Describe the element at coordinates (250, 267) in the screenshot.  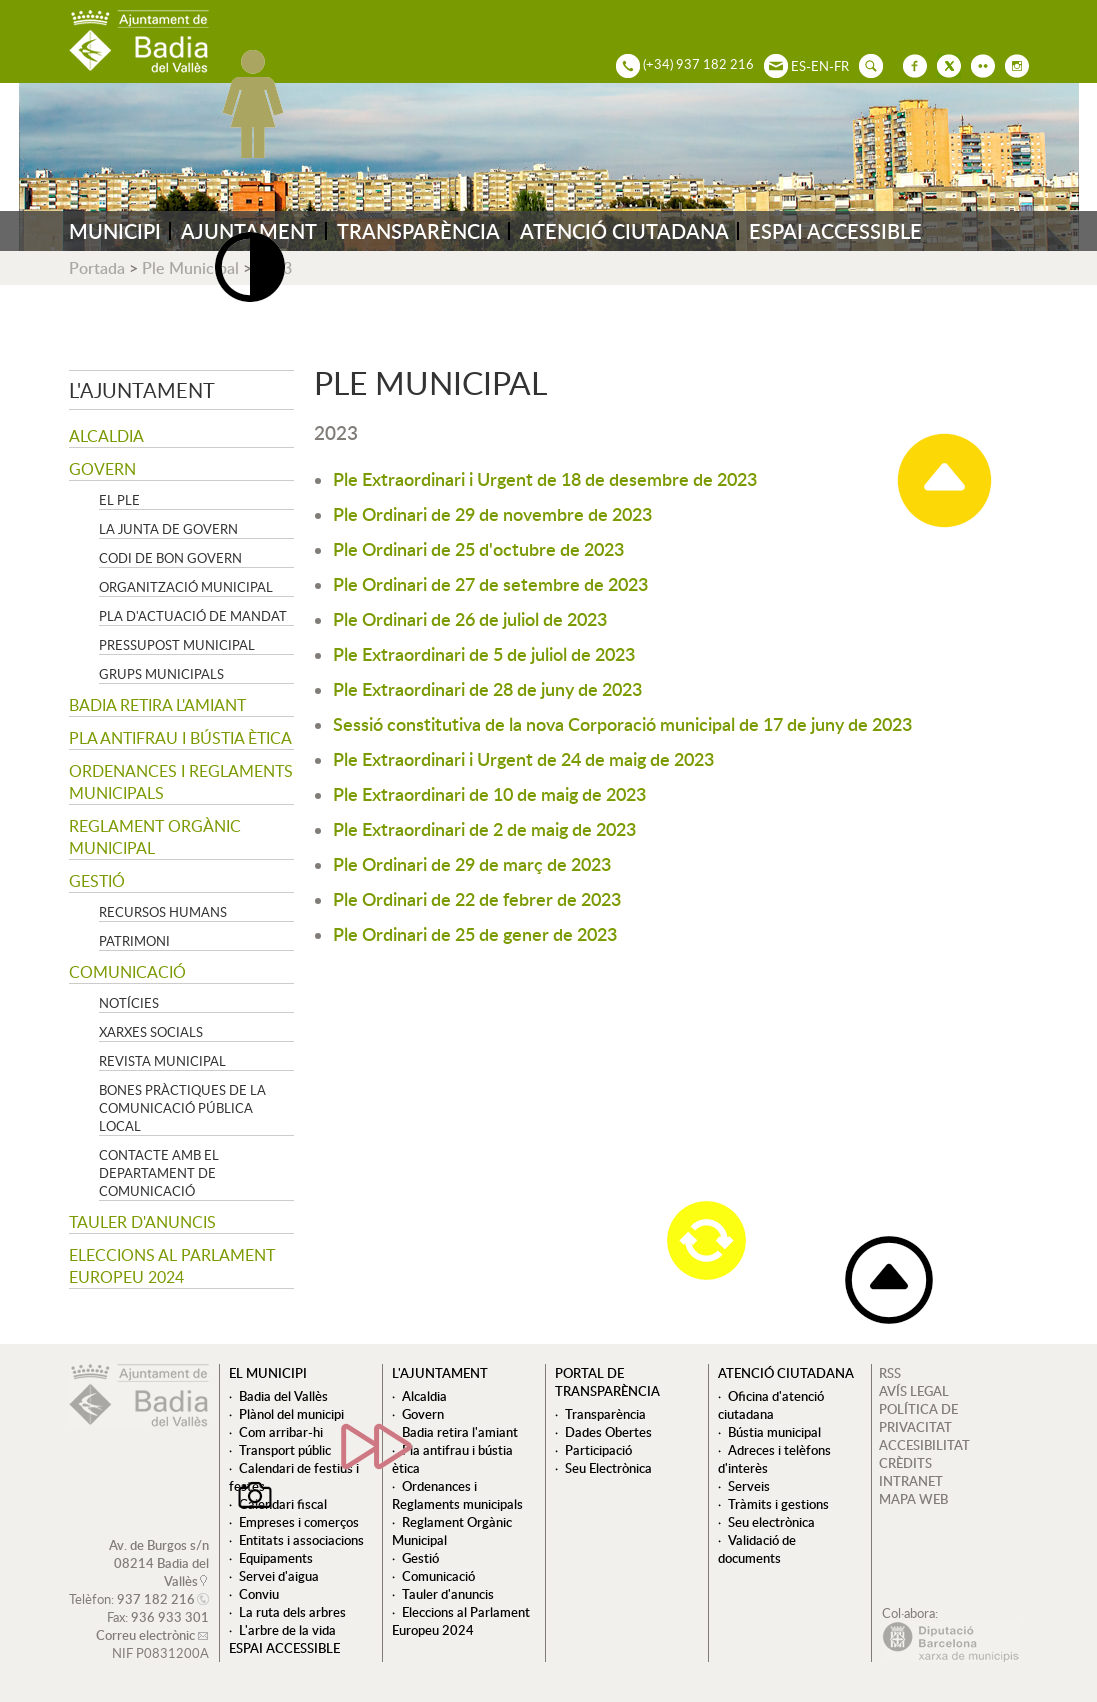
I see `adjust display contrast settings` at that location.